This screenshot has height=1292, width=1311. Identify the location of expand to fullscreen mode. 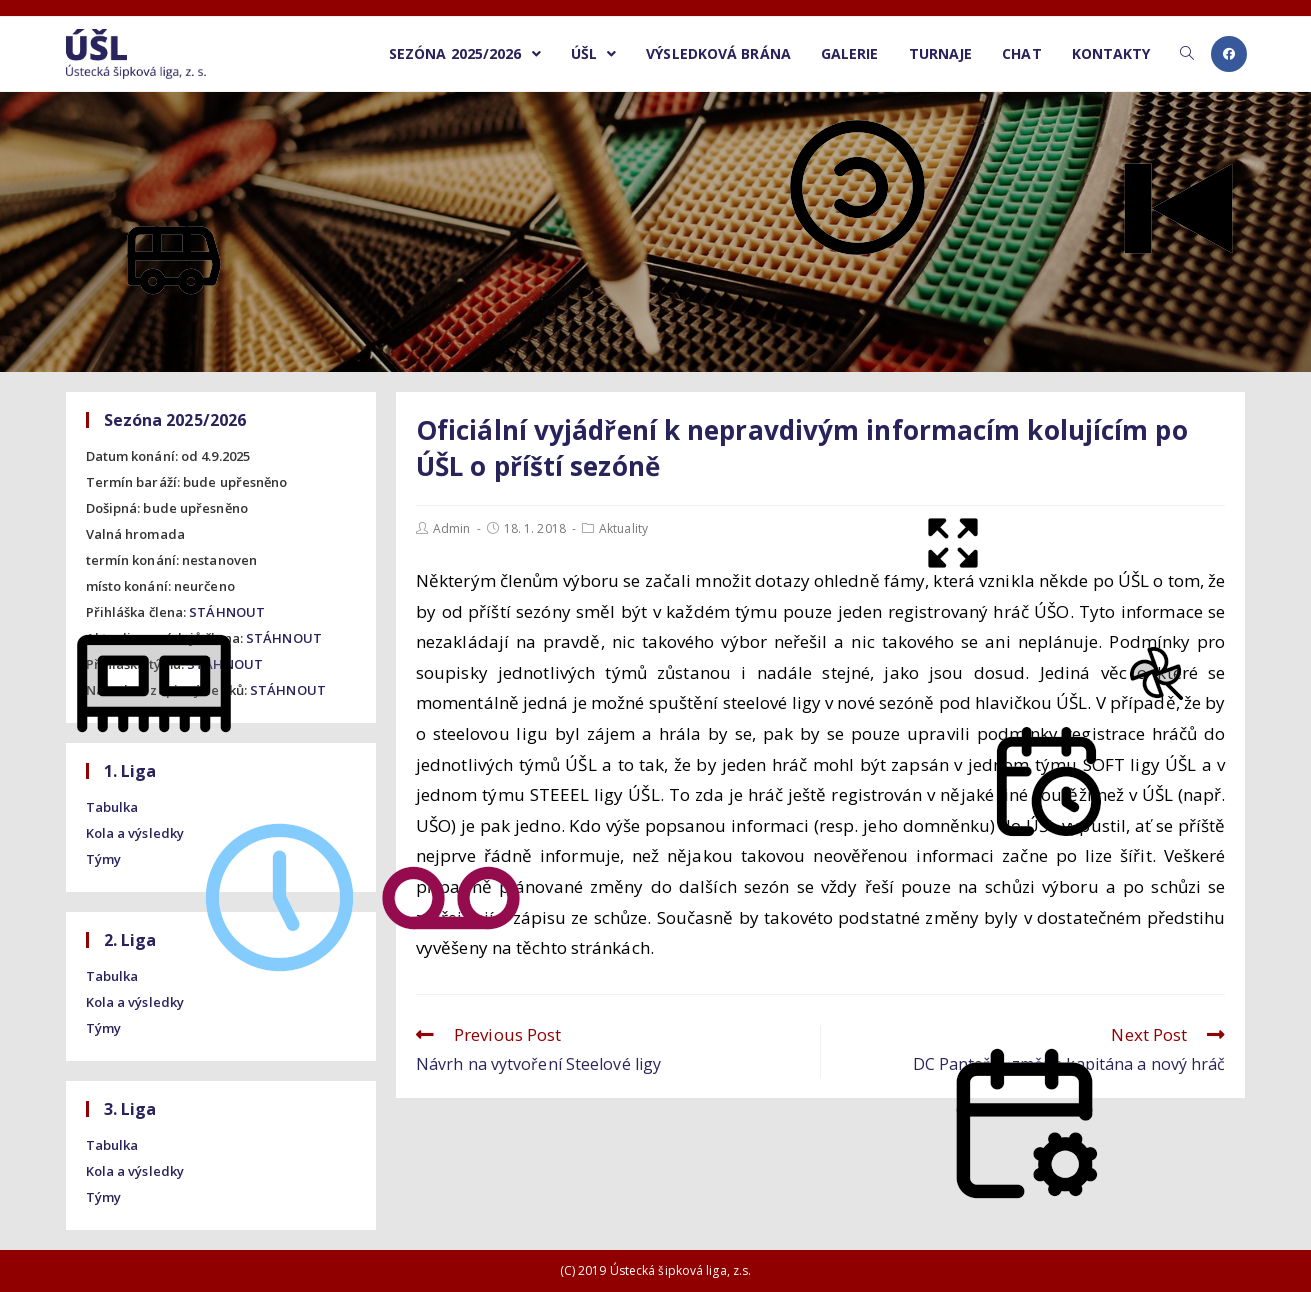
(953, 543).